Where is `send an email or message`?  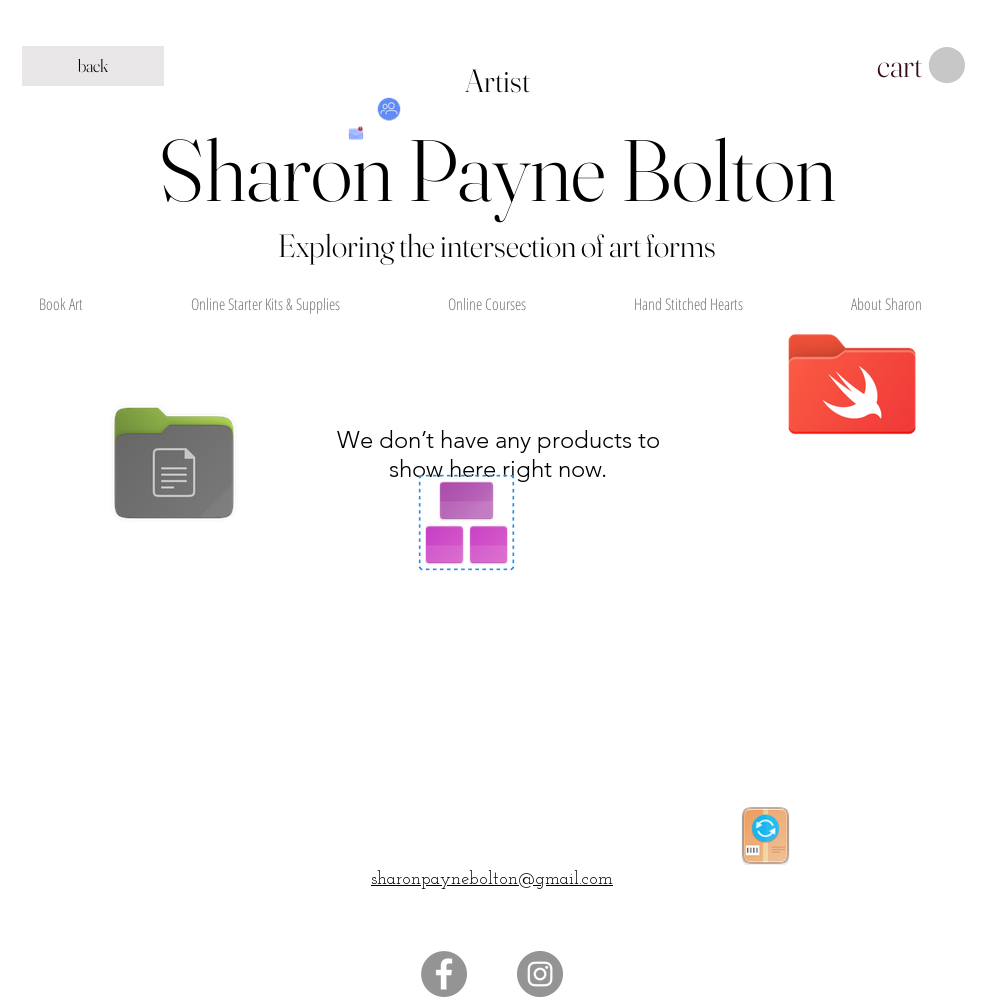 send an email or message is located at coordinates (356, 134).